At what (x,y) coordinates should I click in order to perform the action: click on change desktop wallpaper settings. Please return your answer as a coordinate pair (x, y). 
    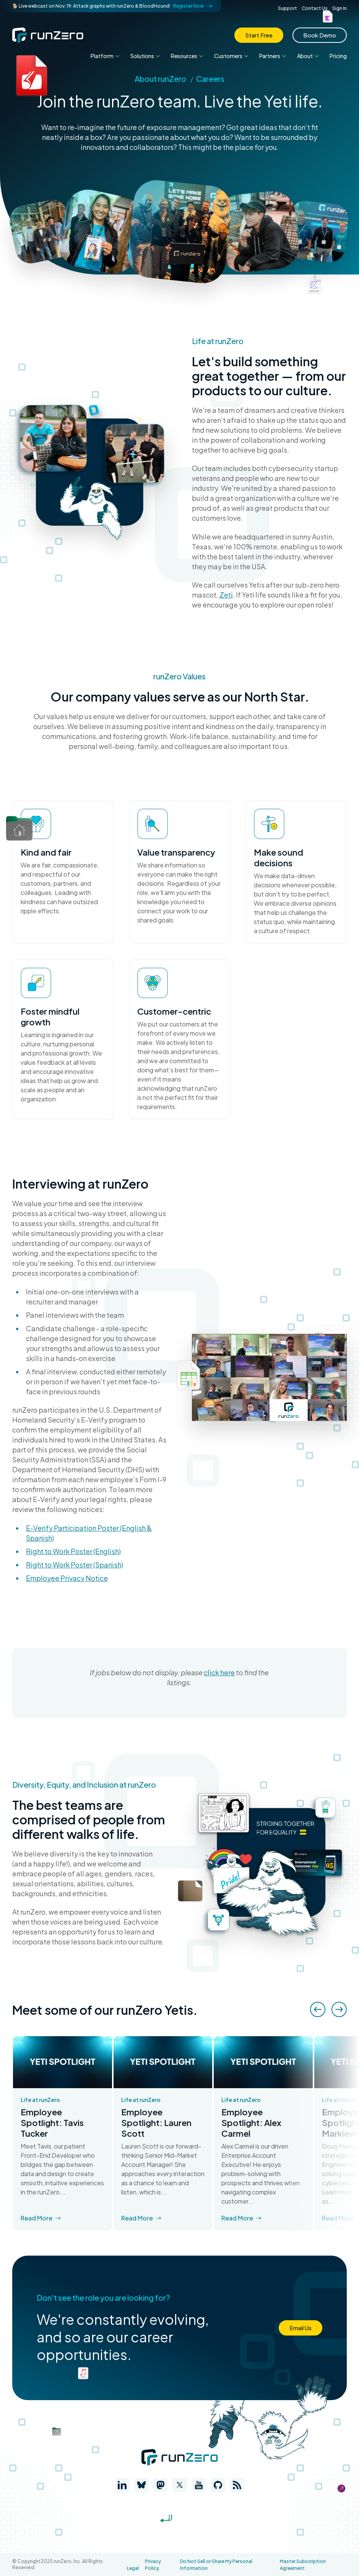
    Looking at the image, I should click on (190, 1890).